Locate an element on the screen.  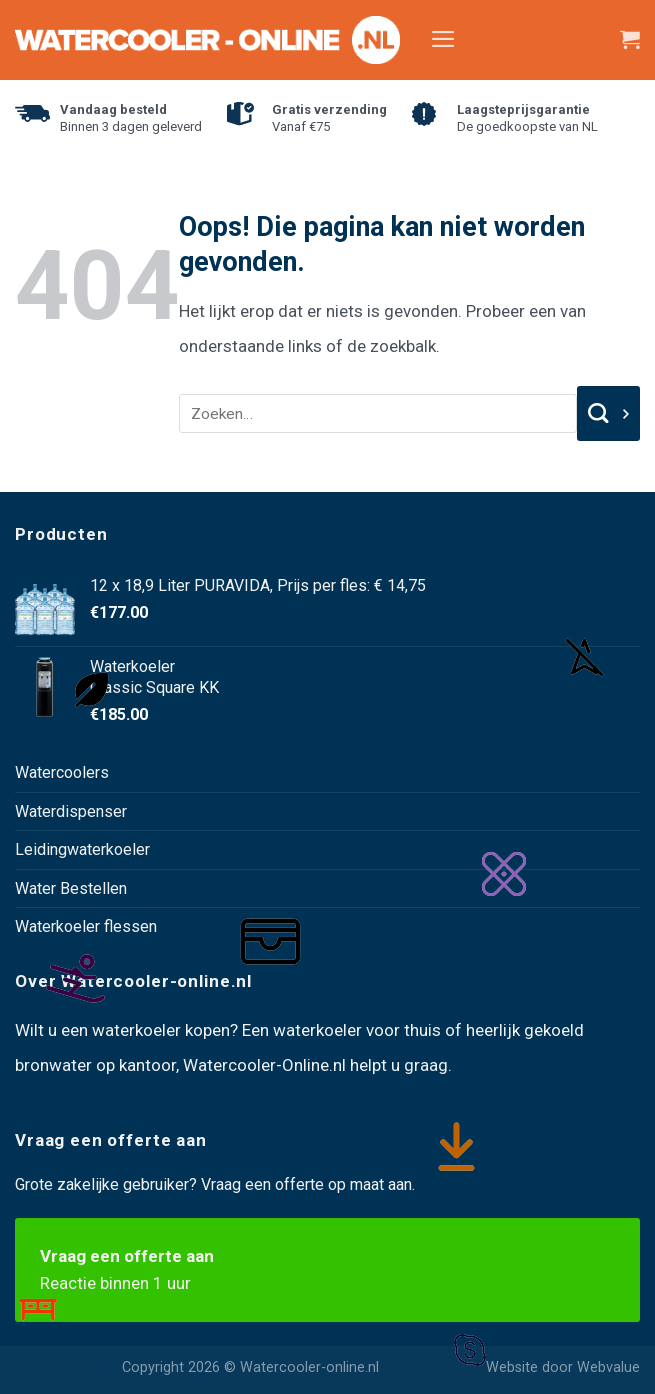
access workspace or desk settings is located at coordinates (38, 1309).